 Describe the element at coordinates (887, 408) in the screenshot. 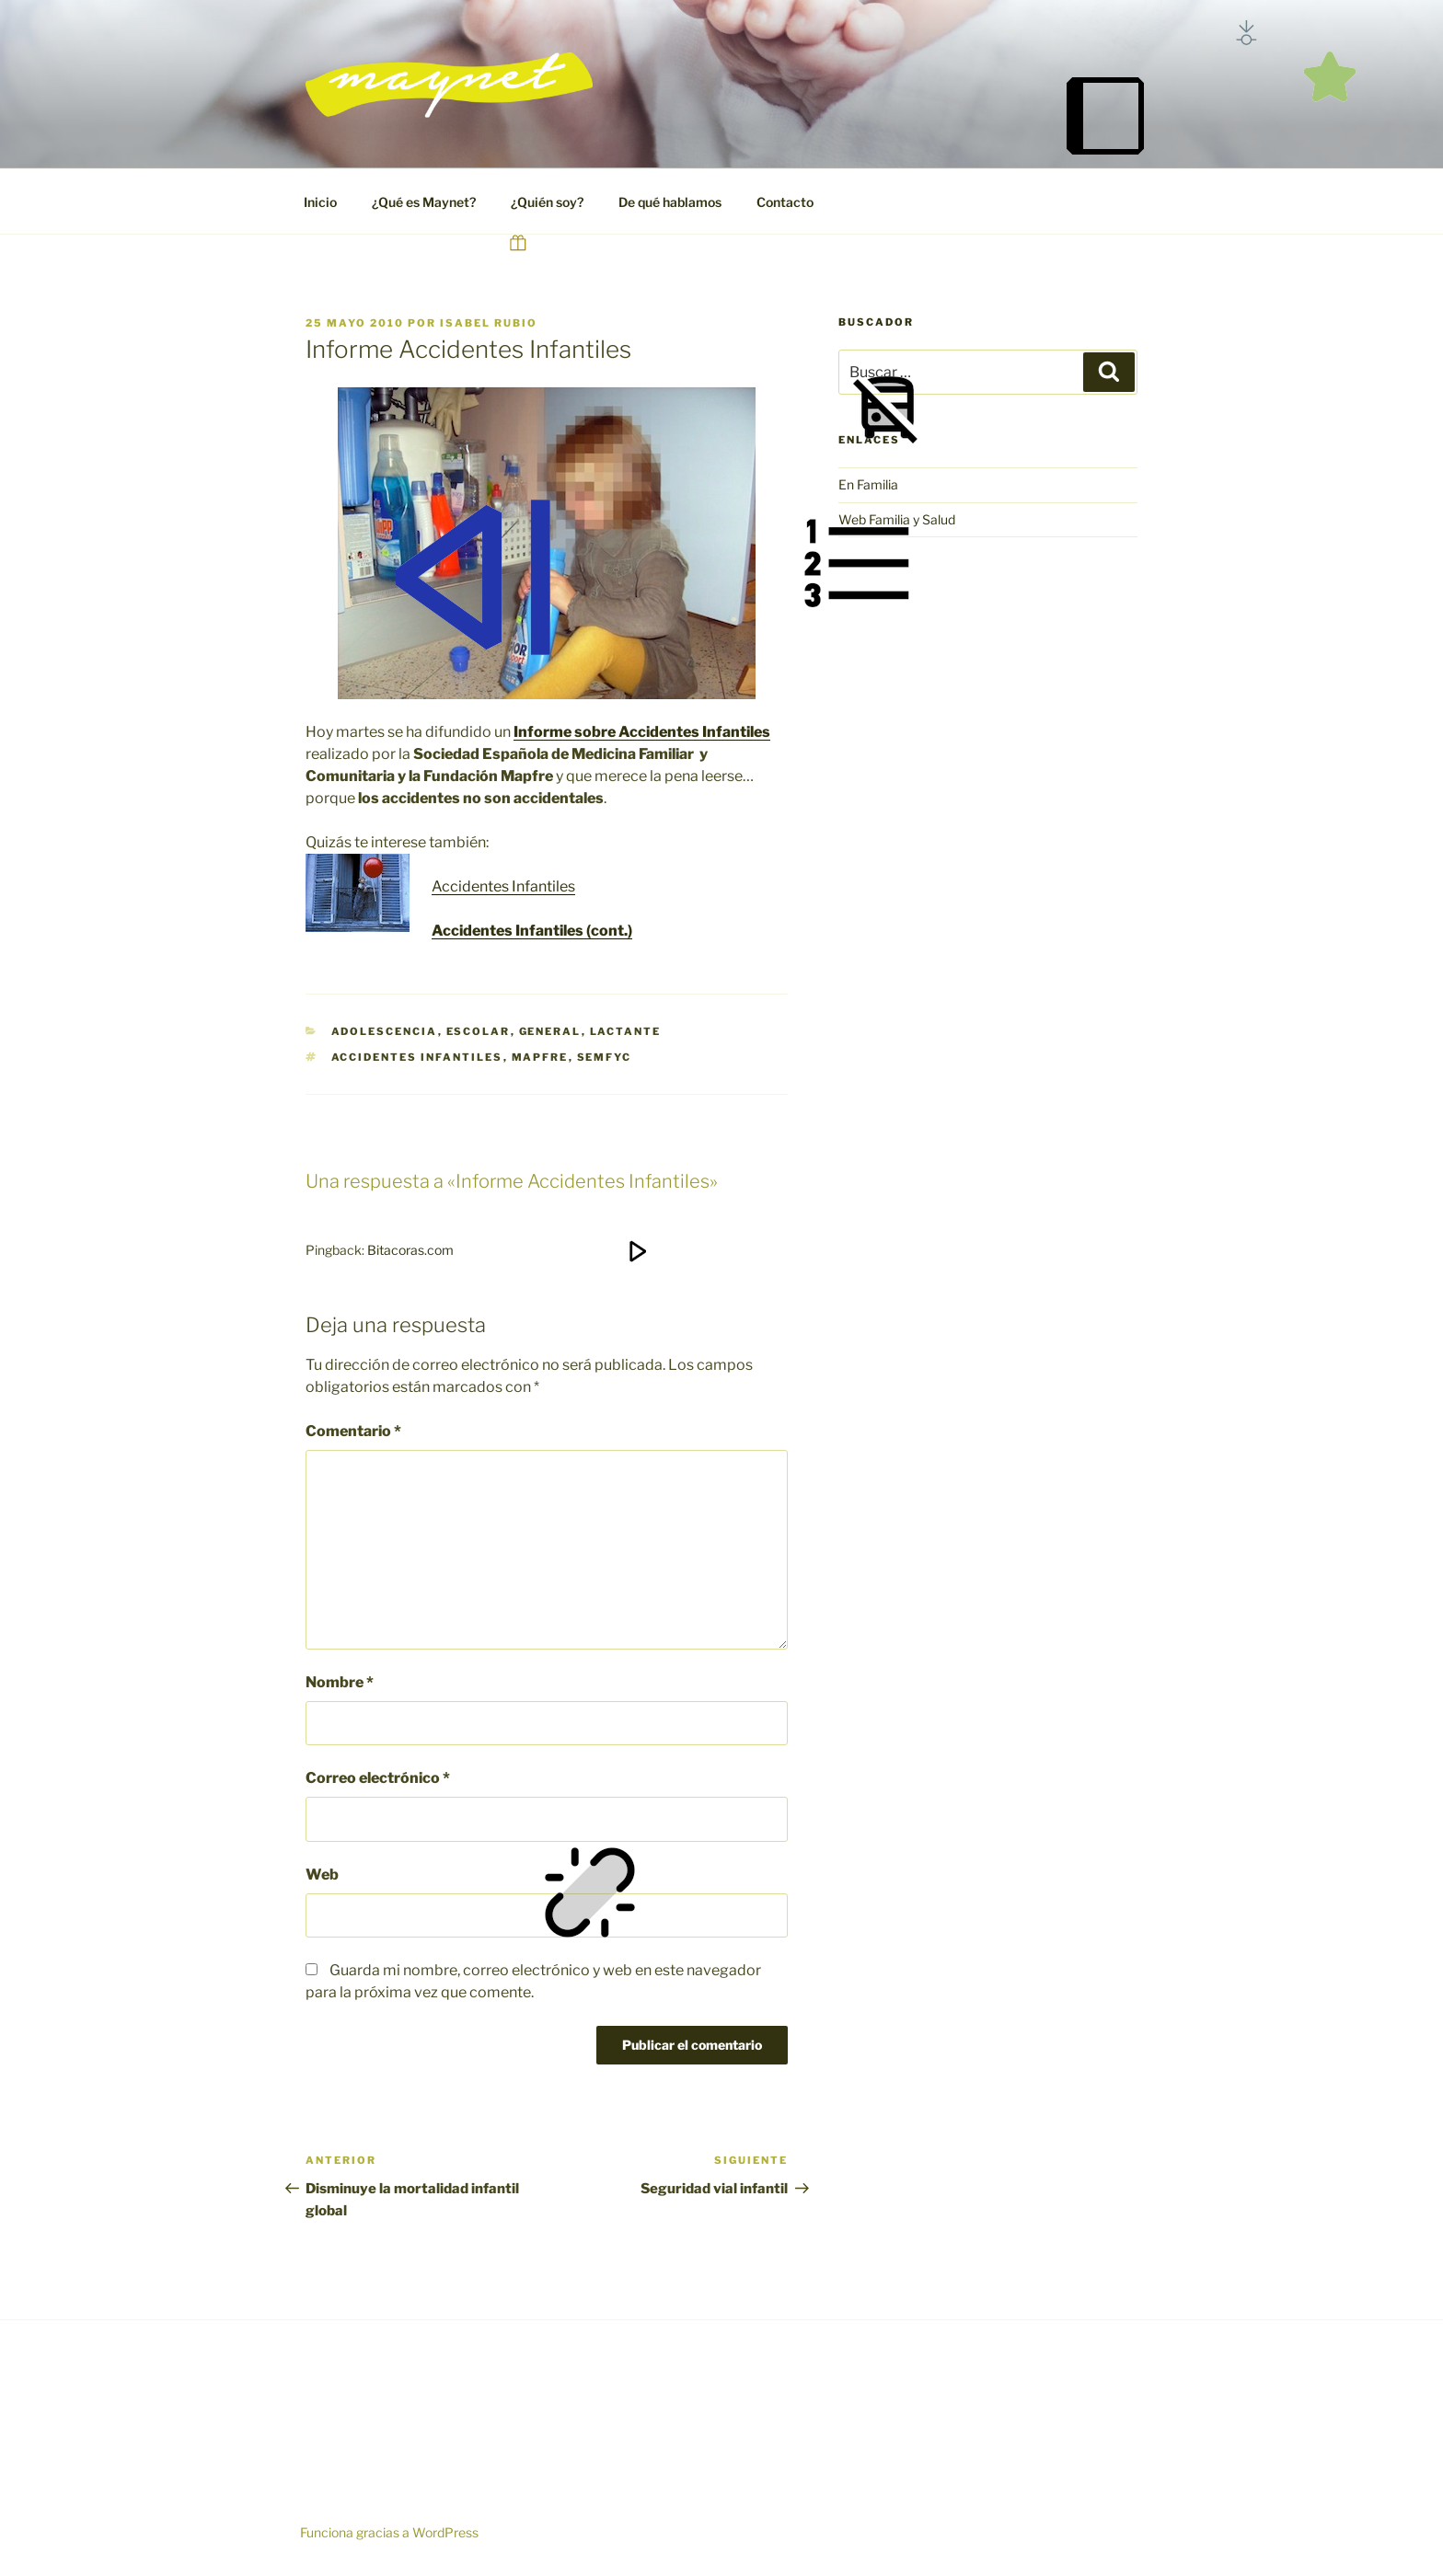

I see `indicates transfers are not available at this stop` at that location.